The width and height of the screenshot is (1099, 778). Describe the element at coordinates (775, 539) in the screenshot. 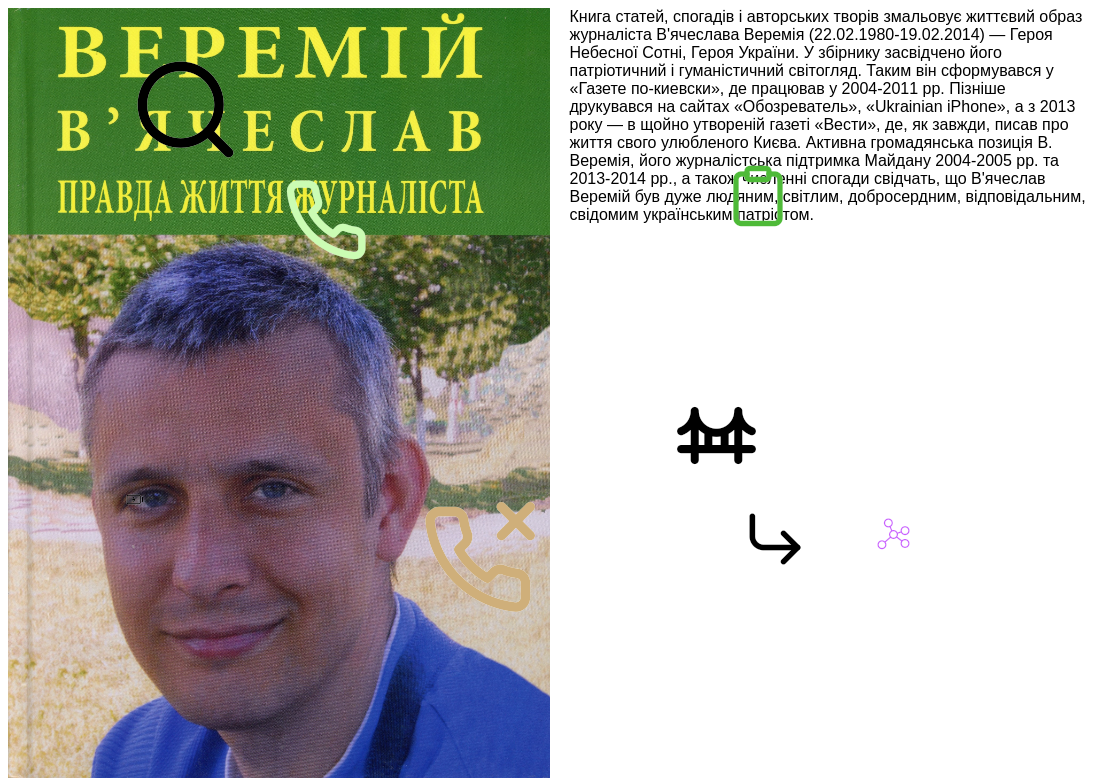

I see `reply to a message or comment` at that location.